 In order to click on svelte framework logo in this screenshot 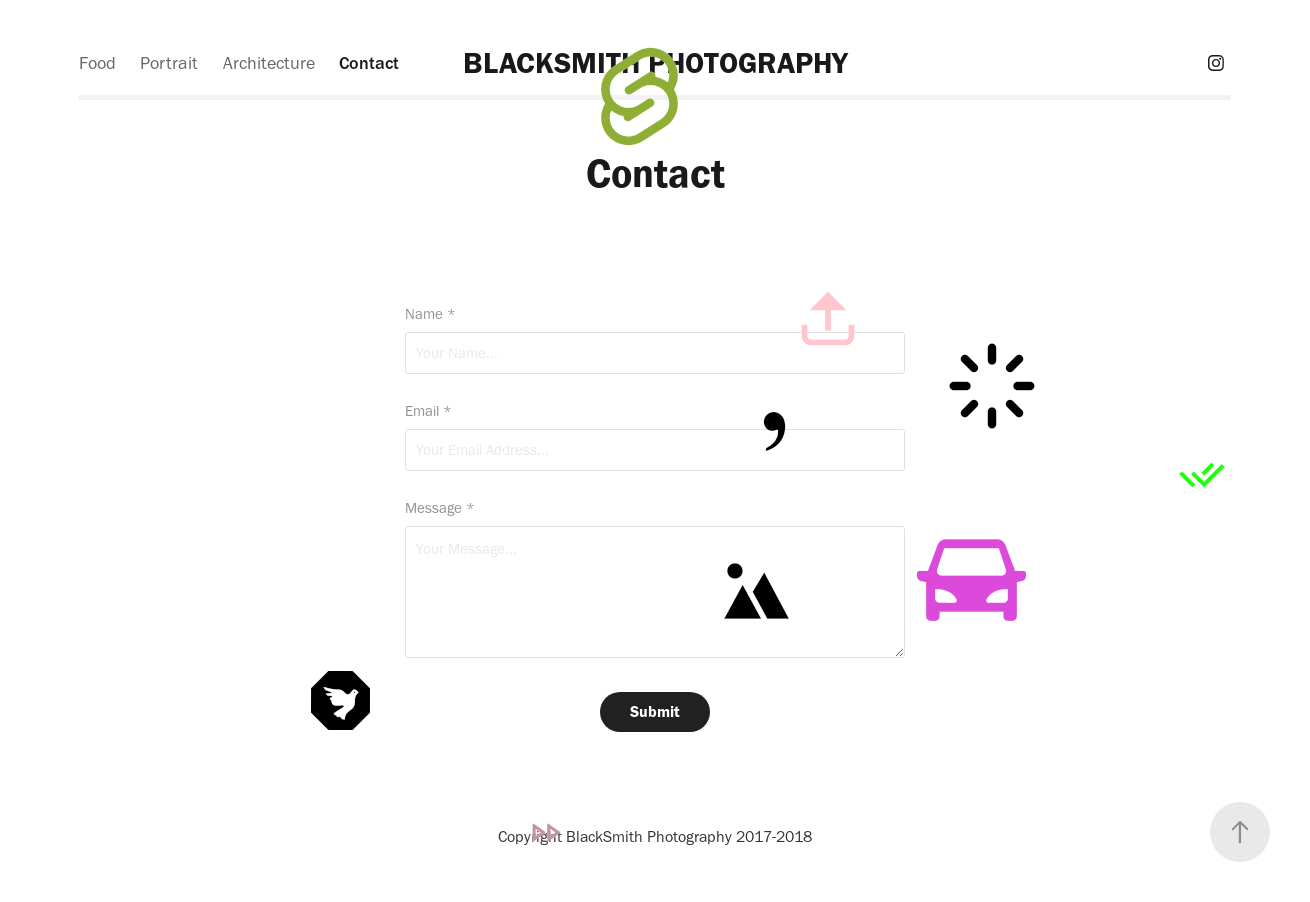, I will do `click(639, 96)`.